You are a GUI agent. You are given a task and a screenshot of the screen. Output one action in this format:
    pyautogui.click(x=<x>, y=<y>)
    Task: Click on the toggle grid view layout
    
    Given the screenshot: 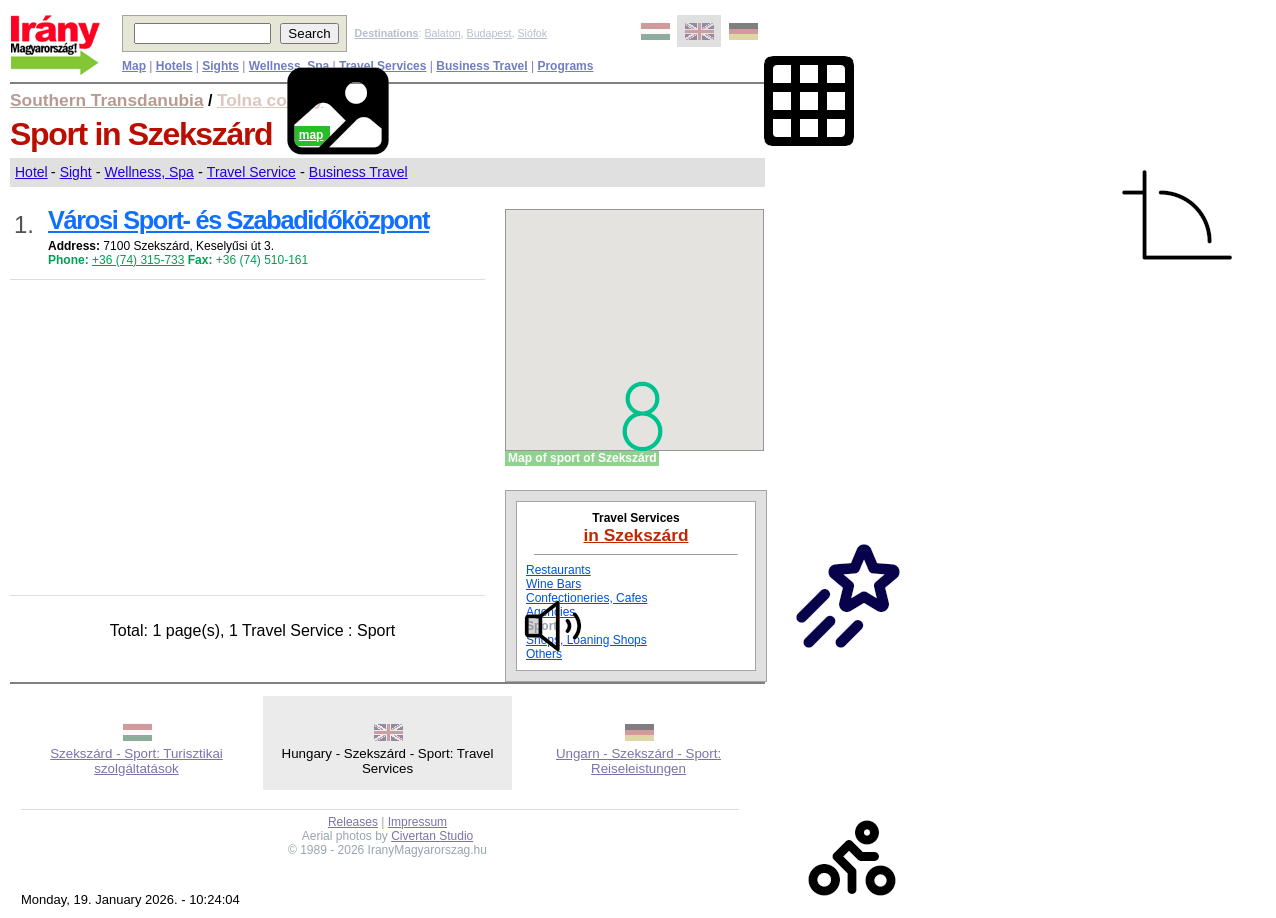 What is the action you would take?
    pyautogui.click(x=809, y=101)
    